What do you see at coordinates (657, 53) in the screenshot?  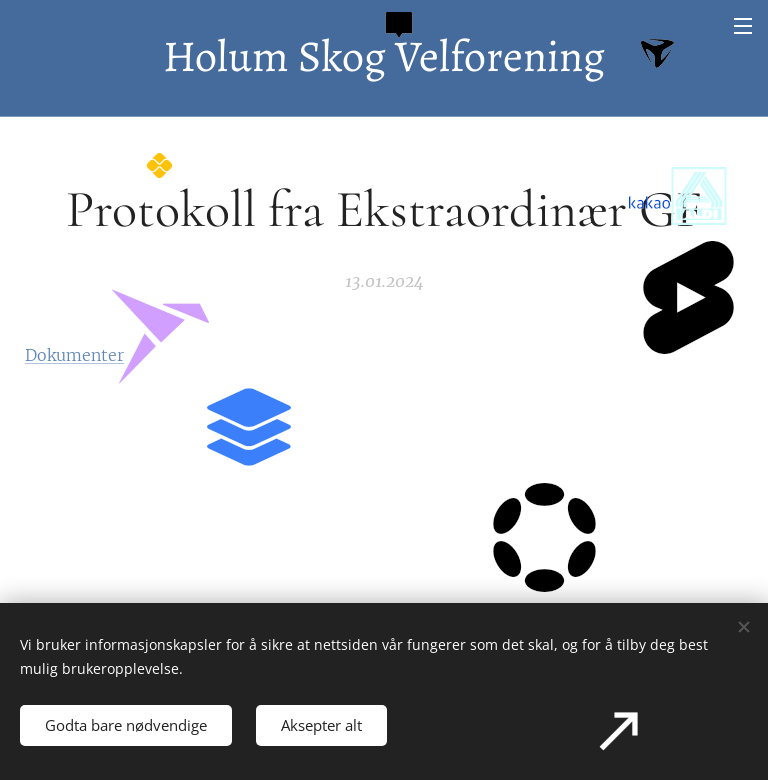 I see `freenet brand logo` at bounding box center [657, 53].